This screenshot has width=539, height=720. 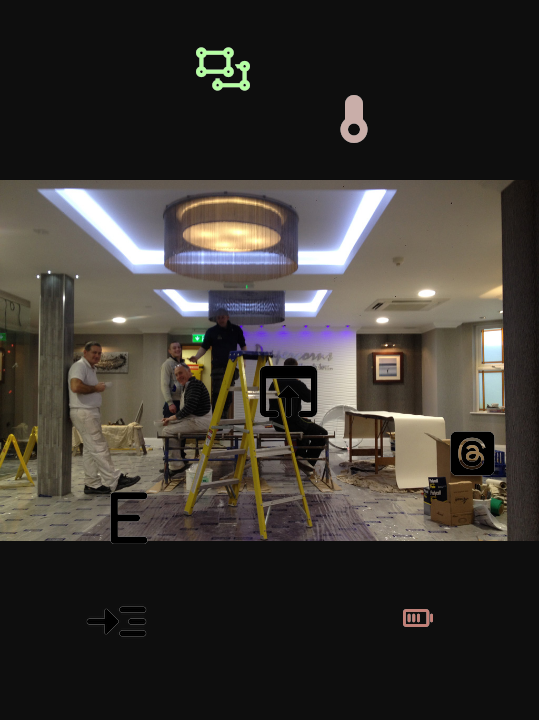 What do you see at coordinates (418, 618) in the screenshot?
I see `indicates high battery level` at bounding box center [418, 618].